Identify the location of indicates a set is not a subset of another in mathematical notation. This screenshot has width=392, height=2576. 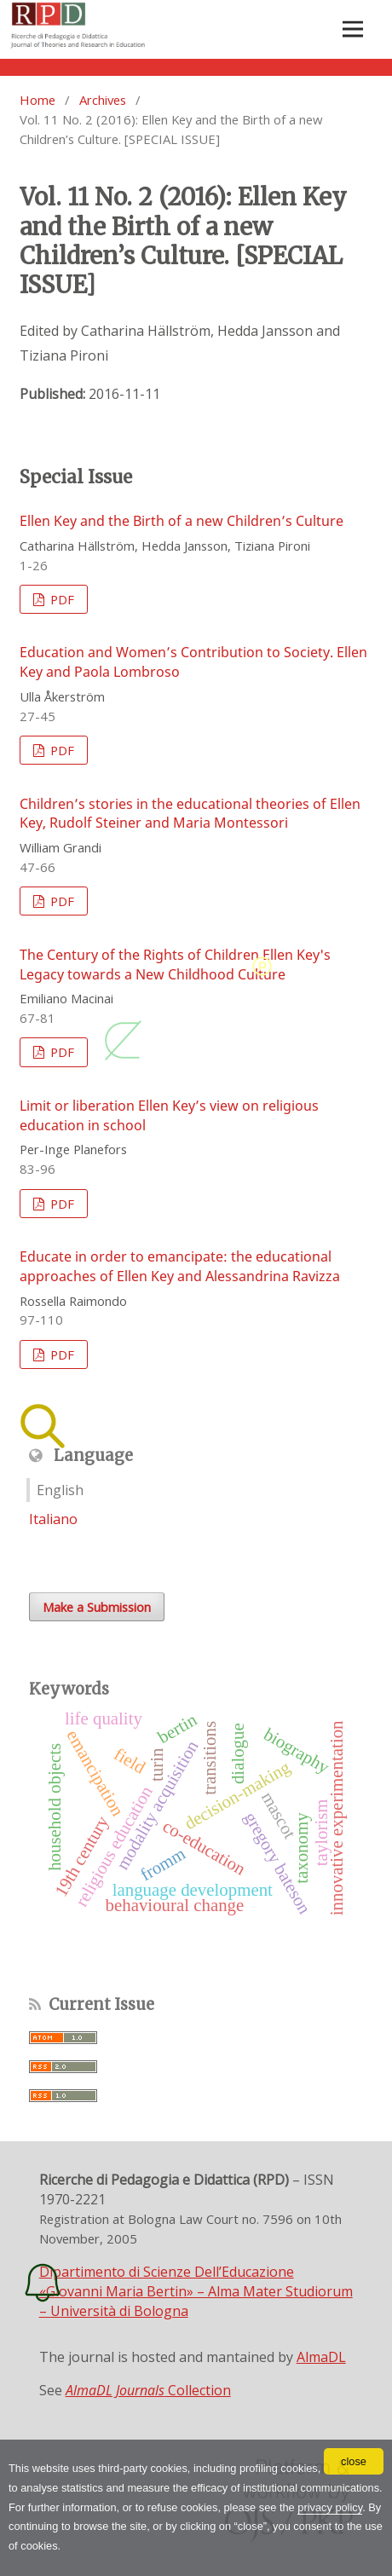
(123, 1040).